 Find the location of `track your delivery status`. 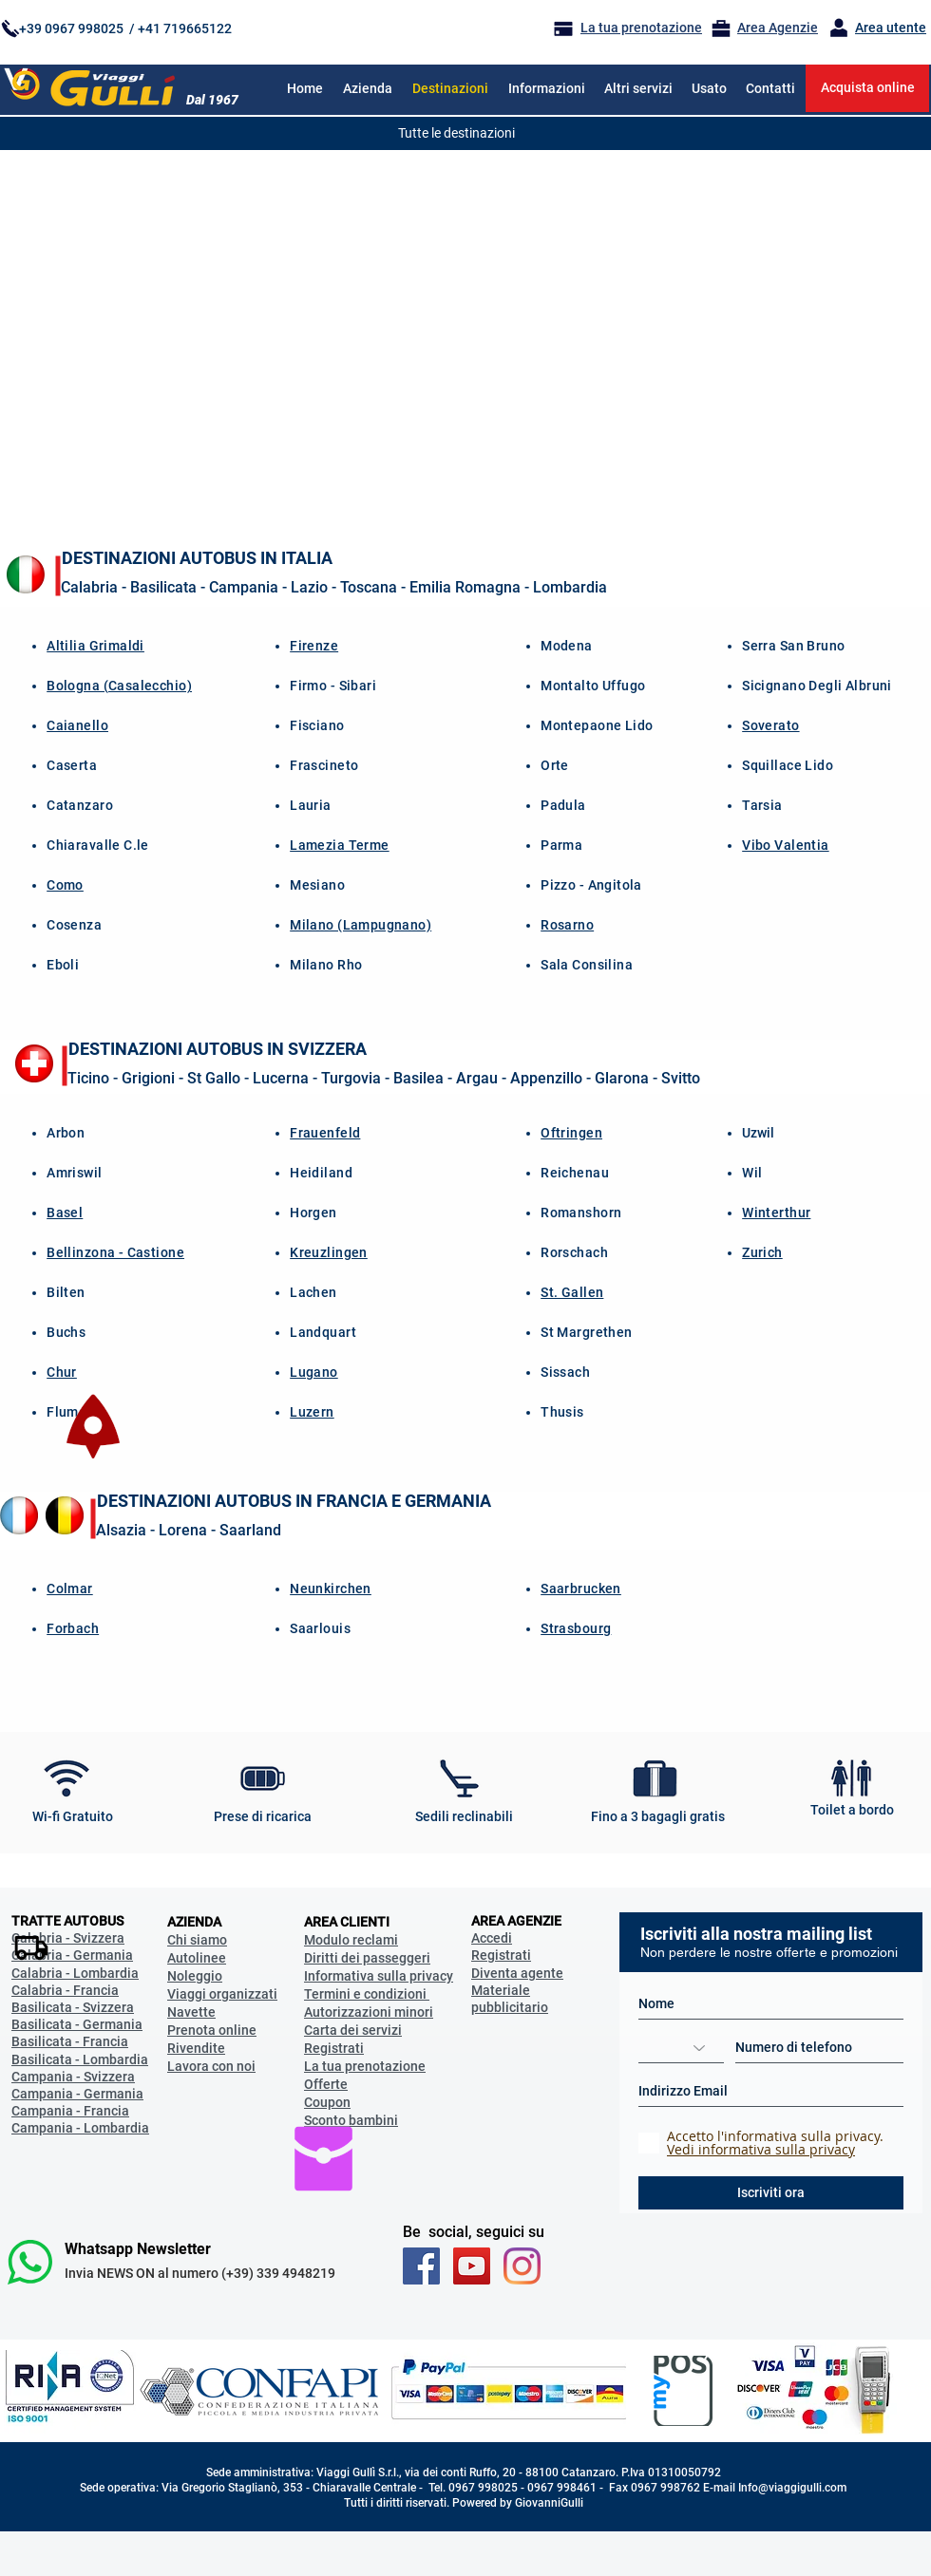

track your delivery status is located at coordinates (31, 1946).